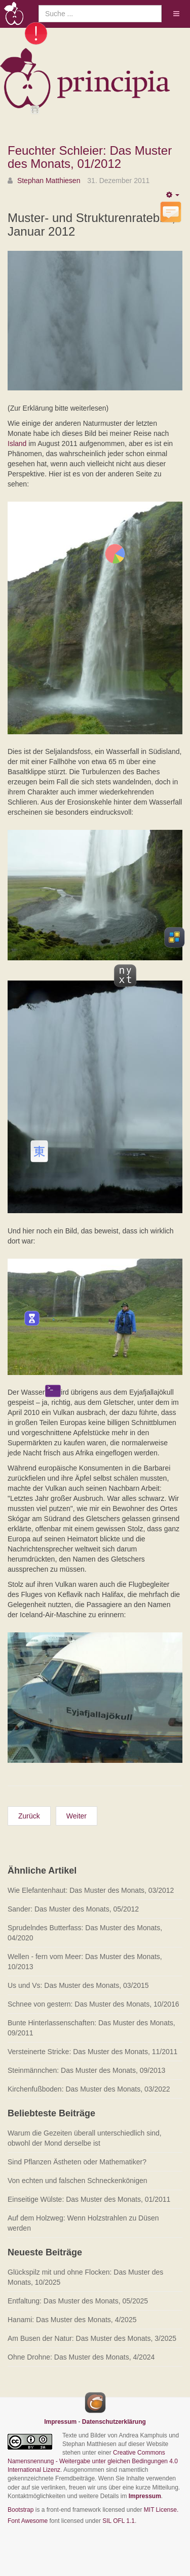  Describe the element at coordinates (53, 1391) in the screenshot. I see `open terminal with root/administrator privileges` at that location.